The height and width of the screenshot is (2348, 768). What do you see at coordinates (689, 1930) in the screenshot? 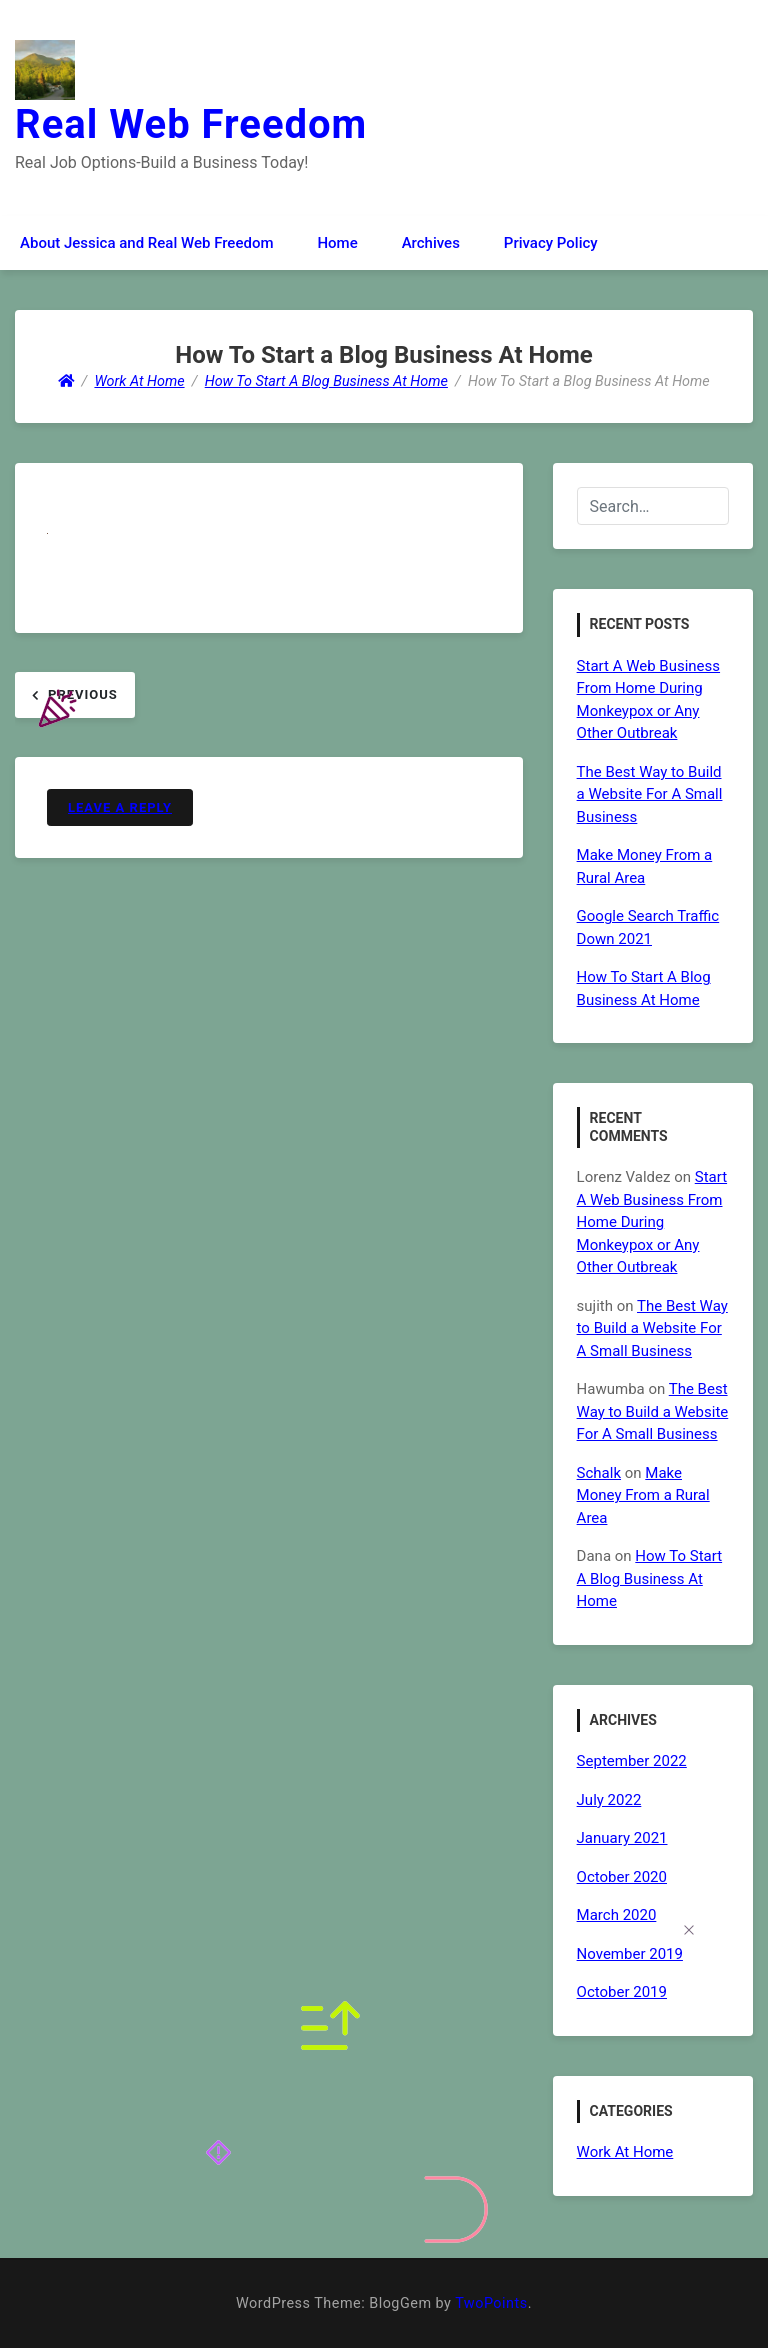
I see `close the current window or dialog` at bounding box center [689, 1930].